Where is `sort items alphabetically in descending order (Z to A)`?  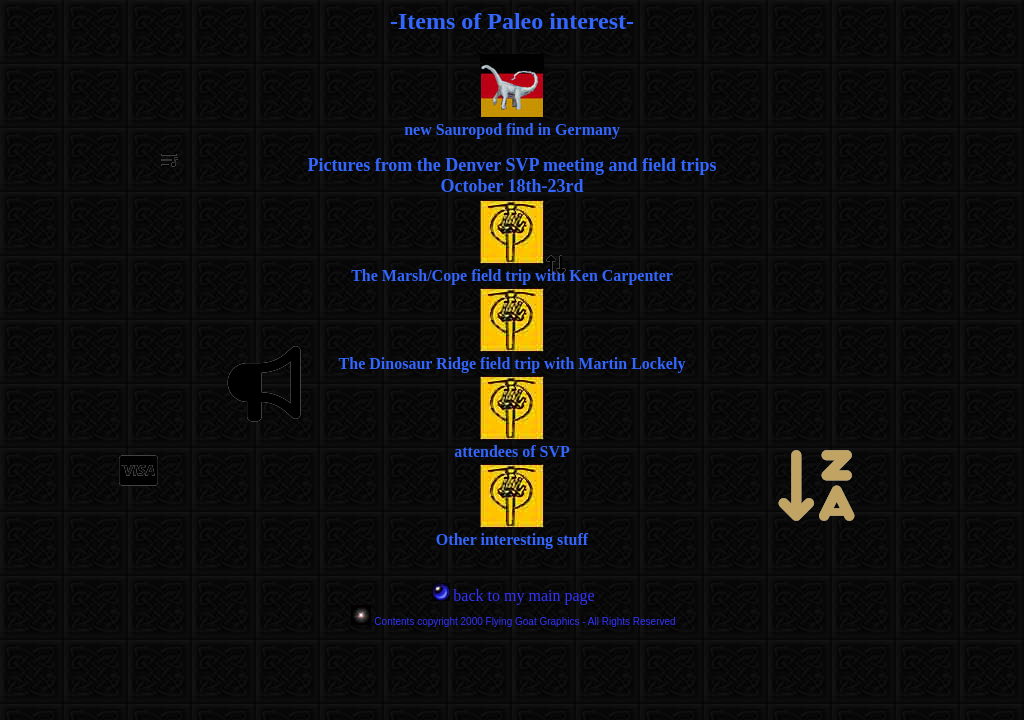
sort items alphabetically in descending order (Z to A) is located at coordinates (816, 485).